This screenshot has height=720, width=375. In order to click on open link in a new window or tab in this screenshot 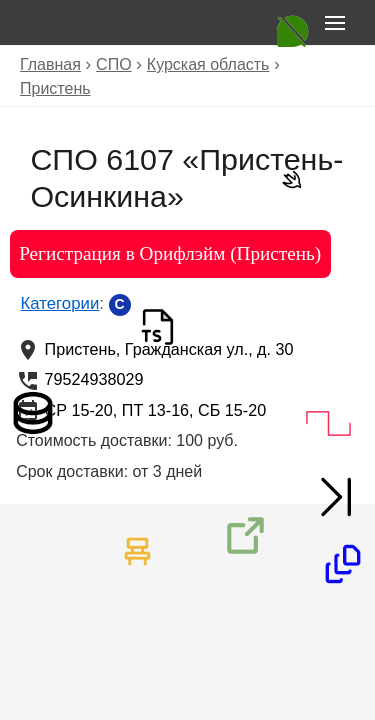, I will do `click(245, 535)`.